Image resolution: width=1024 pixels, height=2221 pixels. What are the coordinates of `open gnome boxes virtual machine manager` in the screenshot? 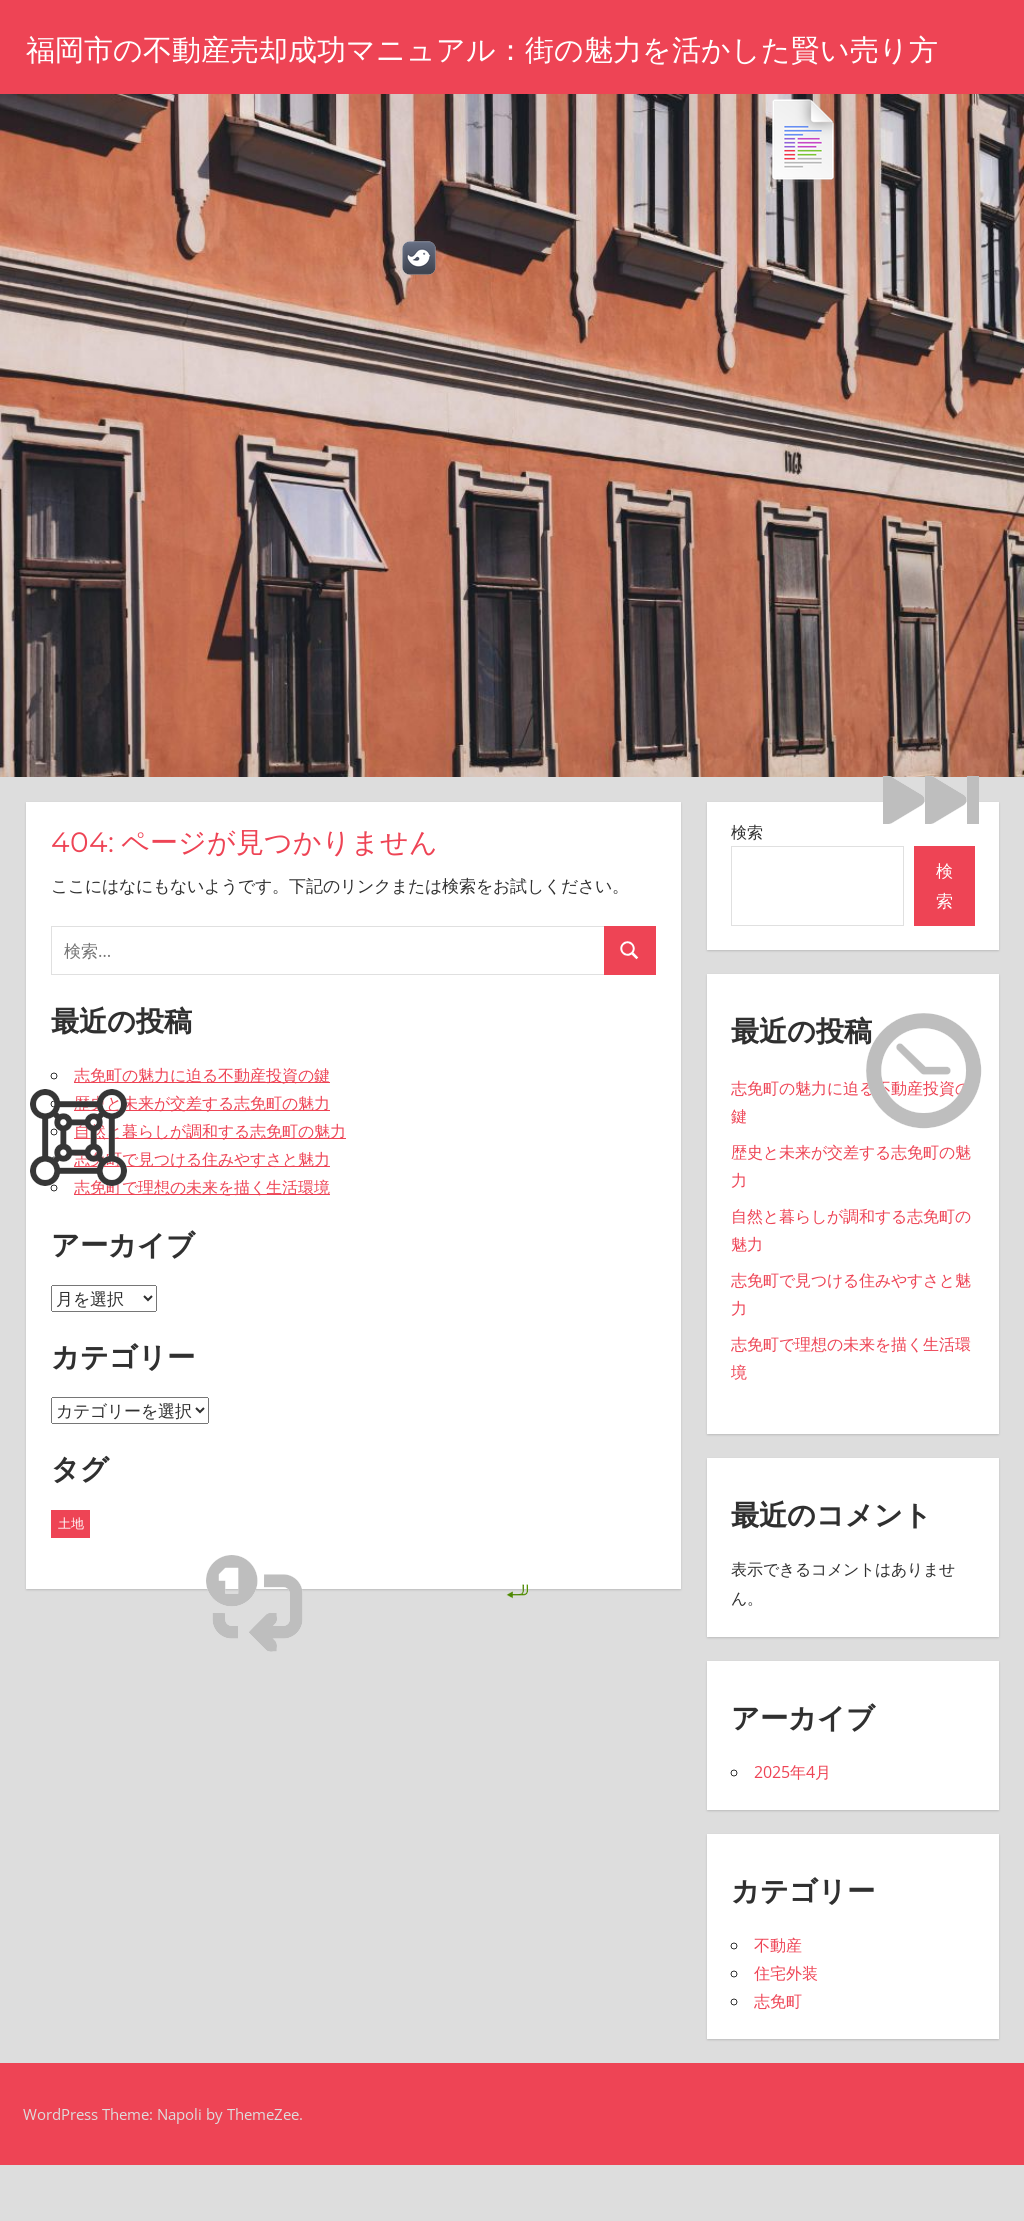 It's located at (78, 1137).